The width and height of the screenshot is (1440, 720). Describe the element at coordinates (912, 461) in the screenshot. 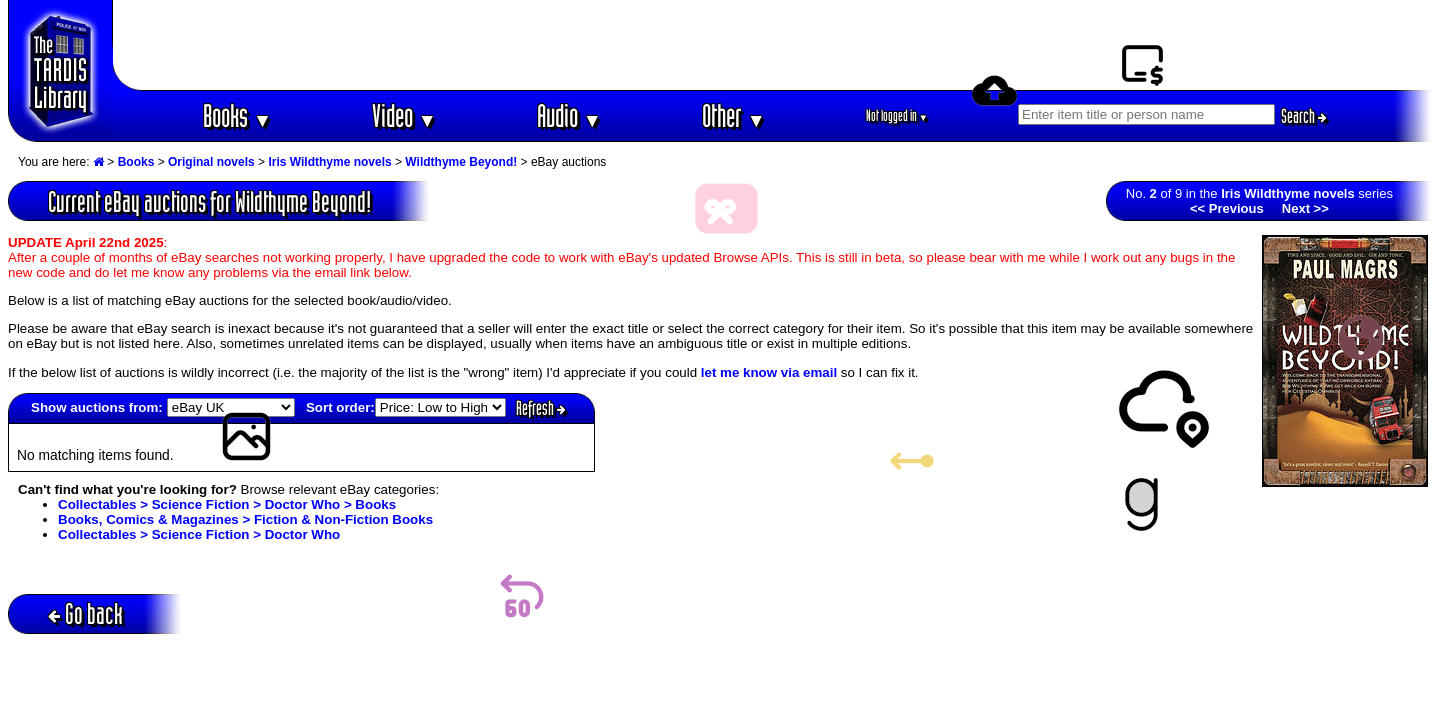

I see `go back to the previous screen` at that location.